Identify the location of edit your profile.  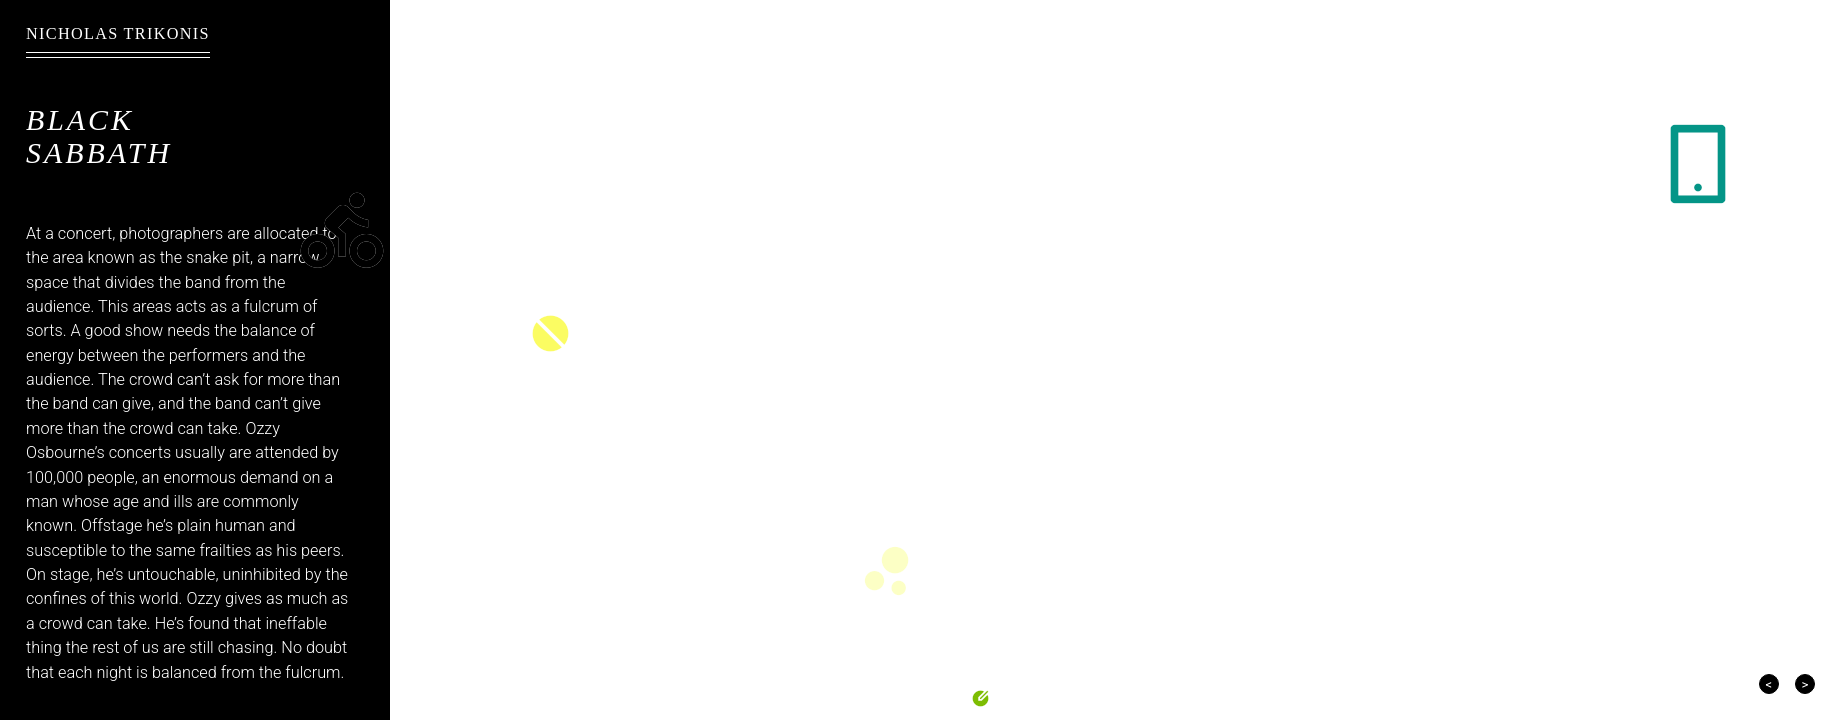
(980, 698).